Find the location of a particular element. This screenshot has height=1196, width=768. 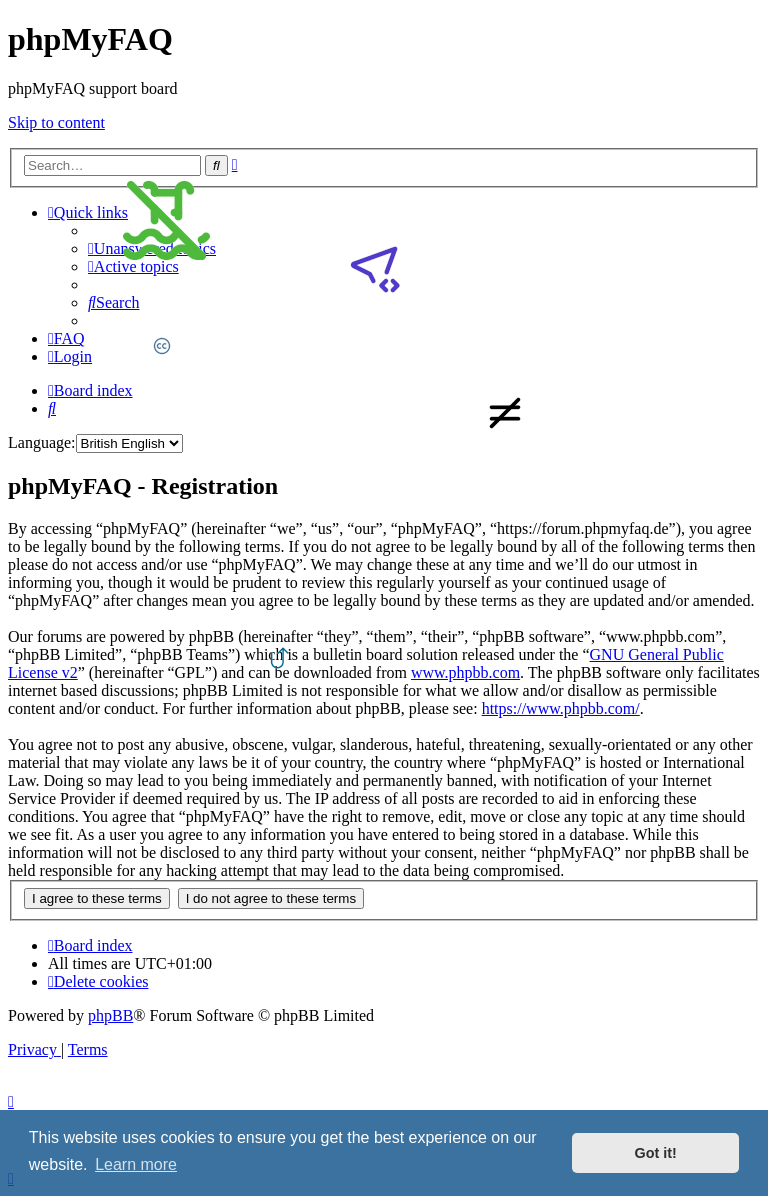

pool closed or unavailable is located at coordinates (166, 220).